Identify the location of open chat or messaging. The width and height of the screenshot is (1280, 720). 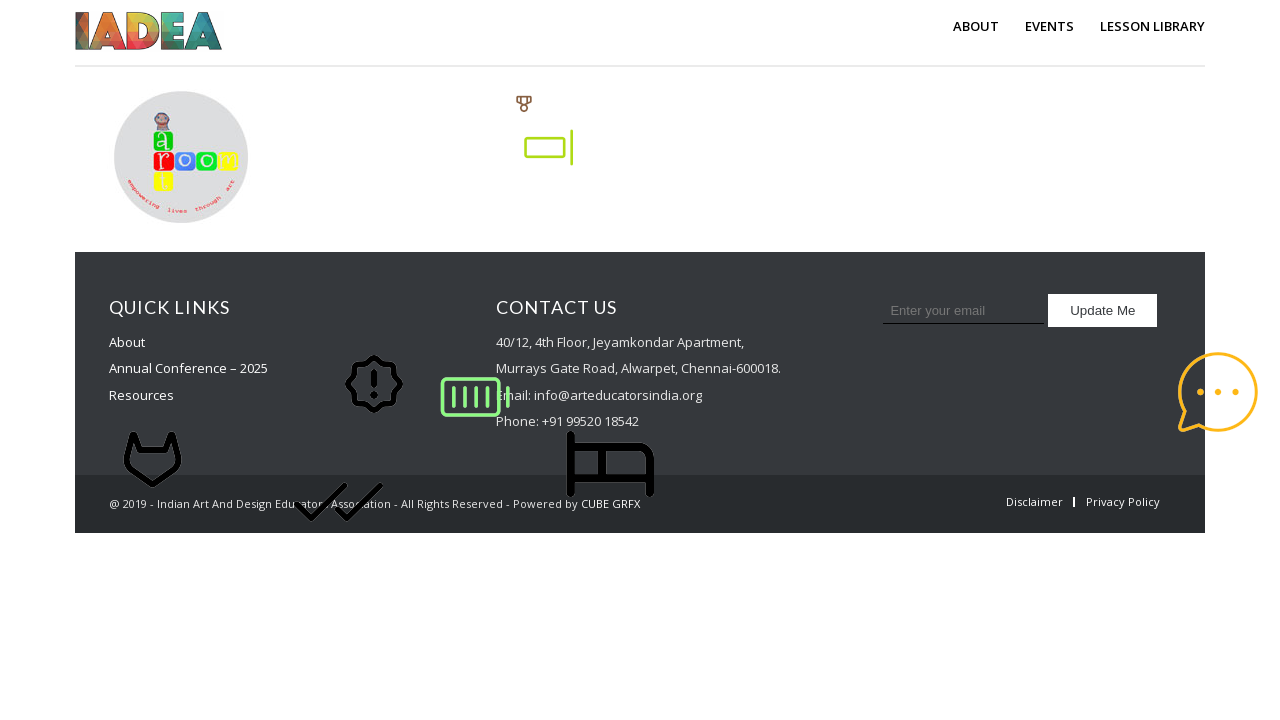
(1218, 392).